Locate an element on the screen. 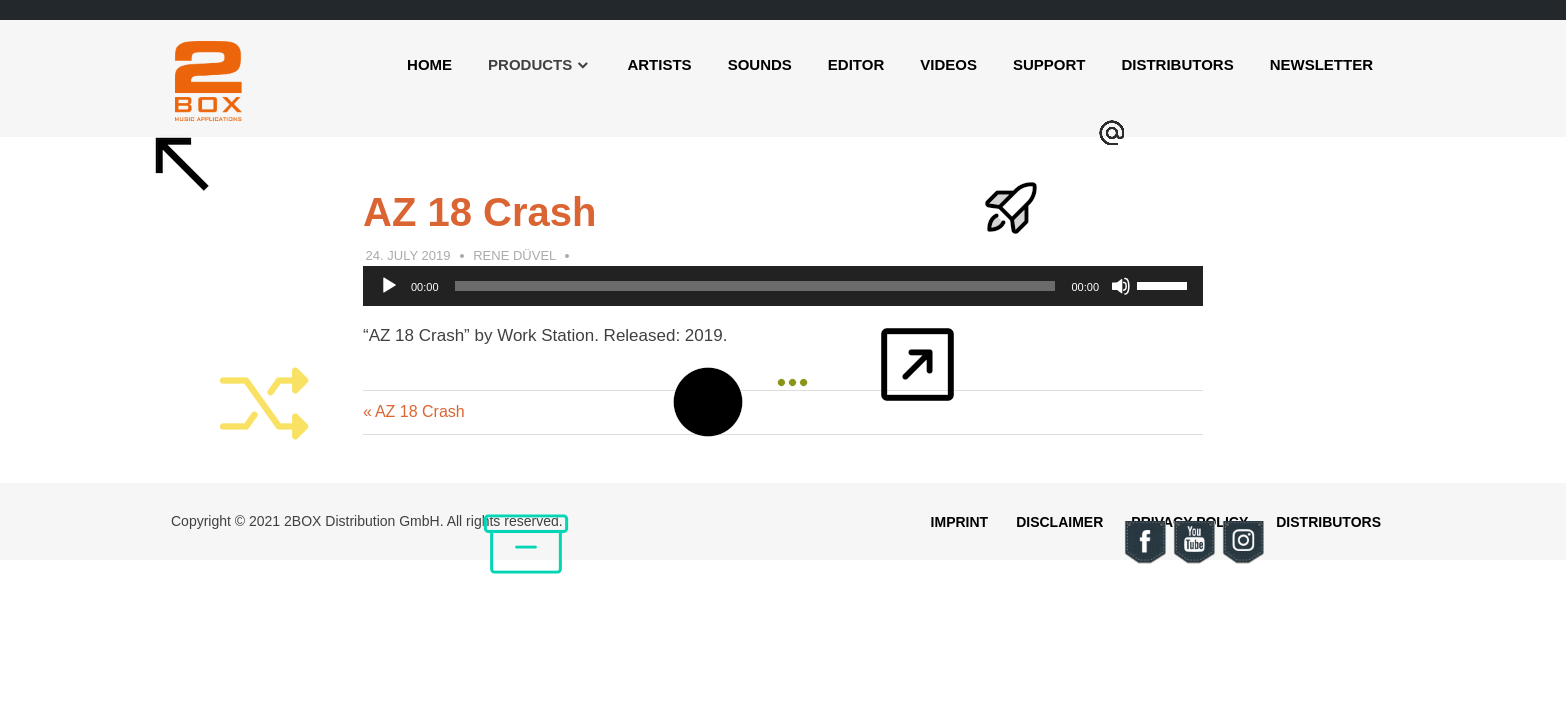 Image resolution: width=1566 pixels, height=720 pixels. open link in new window is located at coordinates (917, 364).